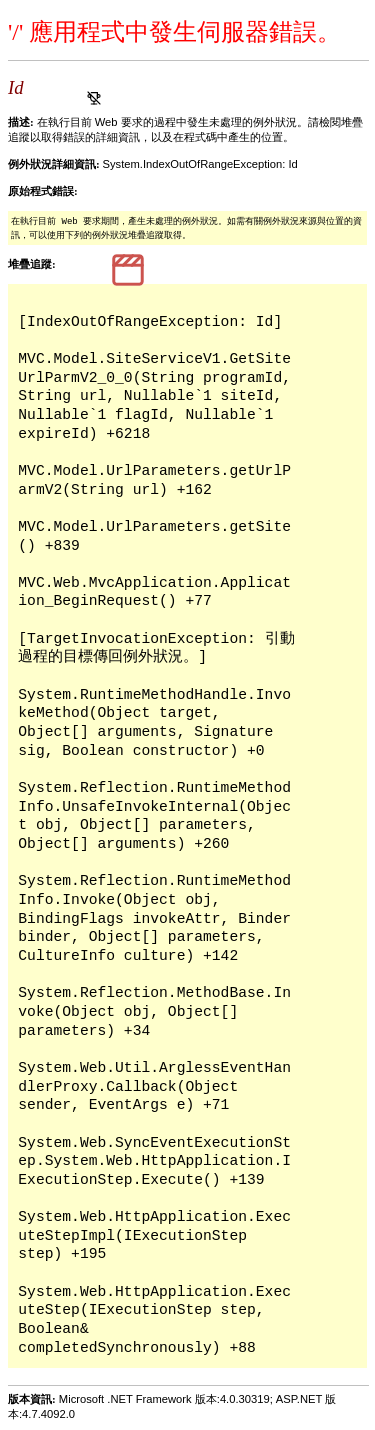 Image resolution: width=375 pixels, height=1430 pixels. I want to click on freeze the top row in a spreadsheet, so click(128, 270).